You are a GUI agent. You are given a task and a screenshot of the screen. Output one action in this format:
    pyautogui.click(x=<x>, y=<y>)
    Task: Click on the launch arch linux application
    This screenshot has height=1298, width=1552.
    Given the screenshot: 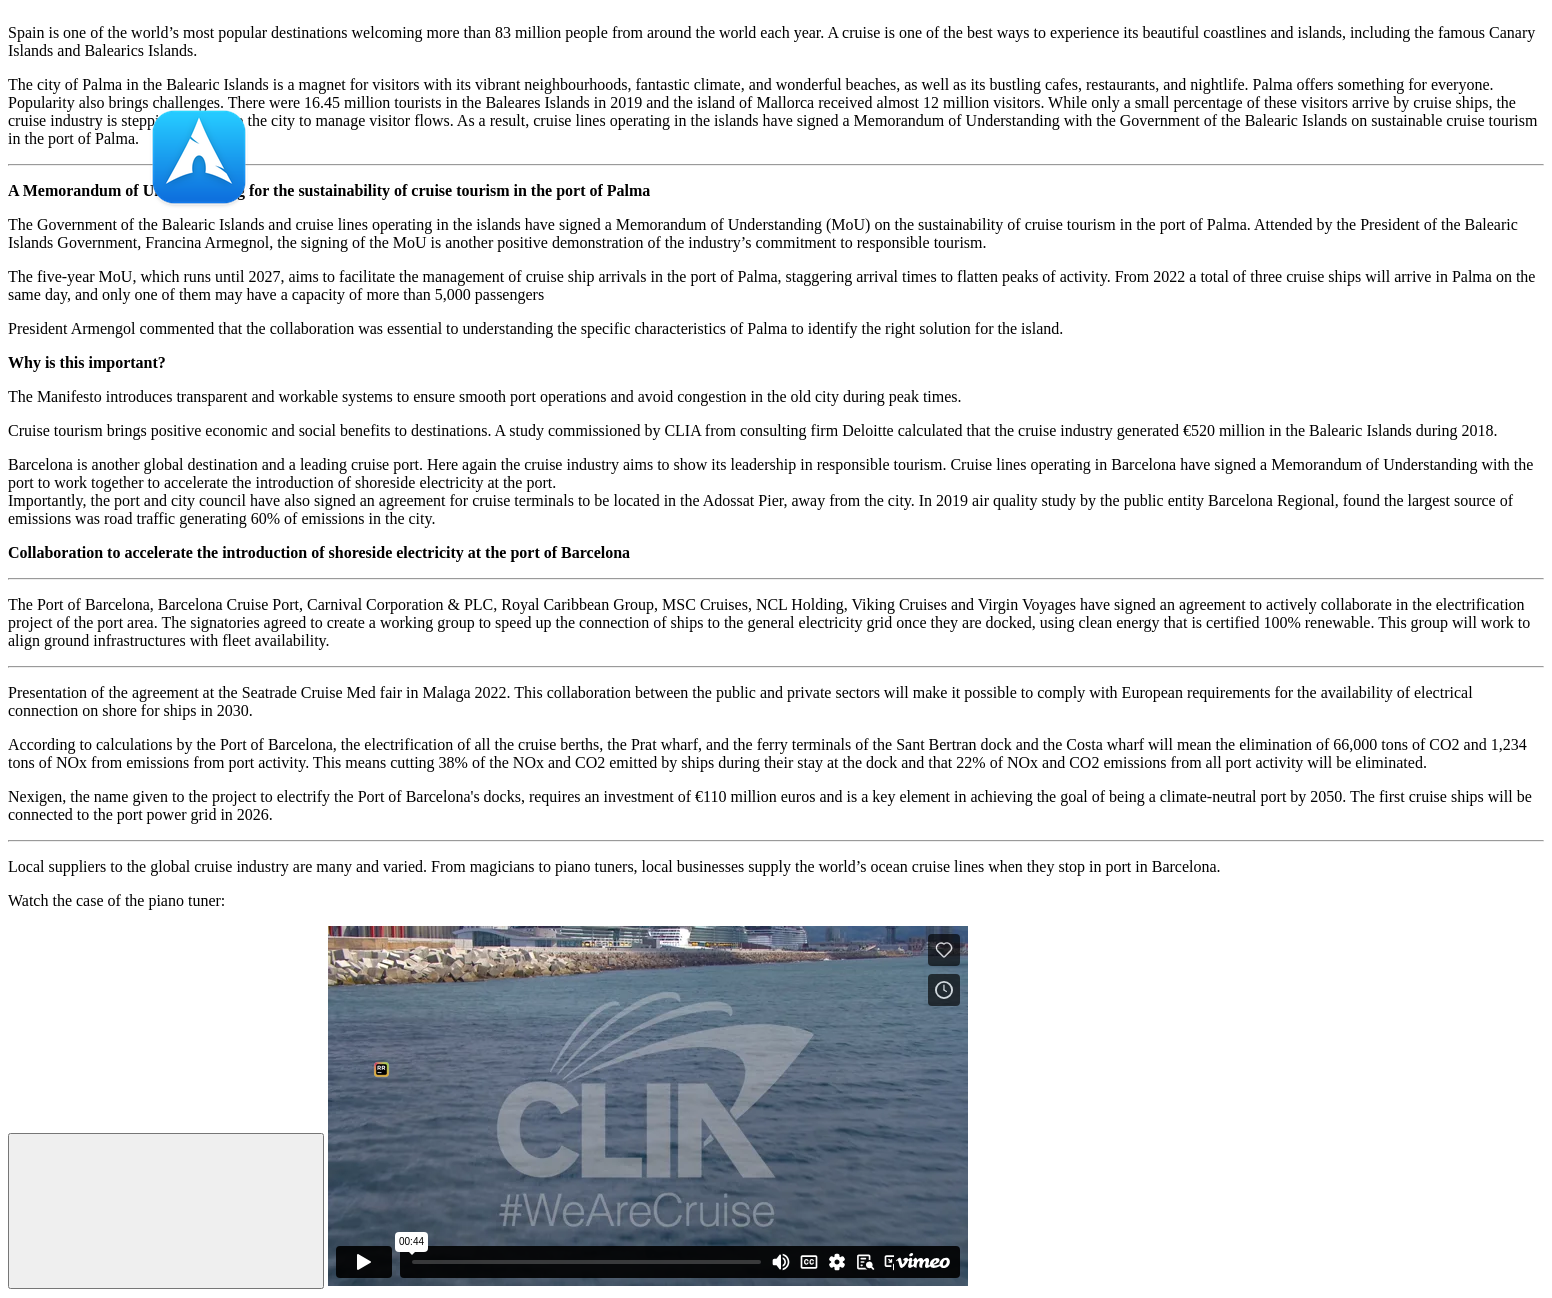 What is the action you would take?
    pyautogui.click(x=199, y=157)
    